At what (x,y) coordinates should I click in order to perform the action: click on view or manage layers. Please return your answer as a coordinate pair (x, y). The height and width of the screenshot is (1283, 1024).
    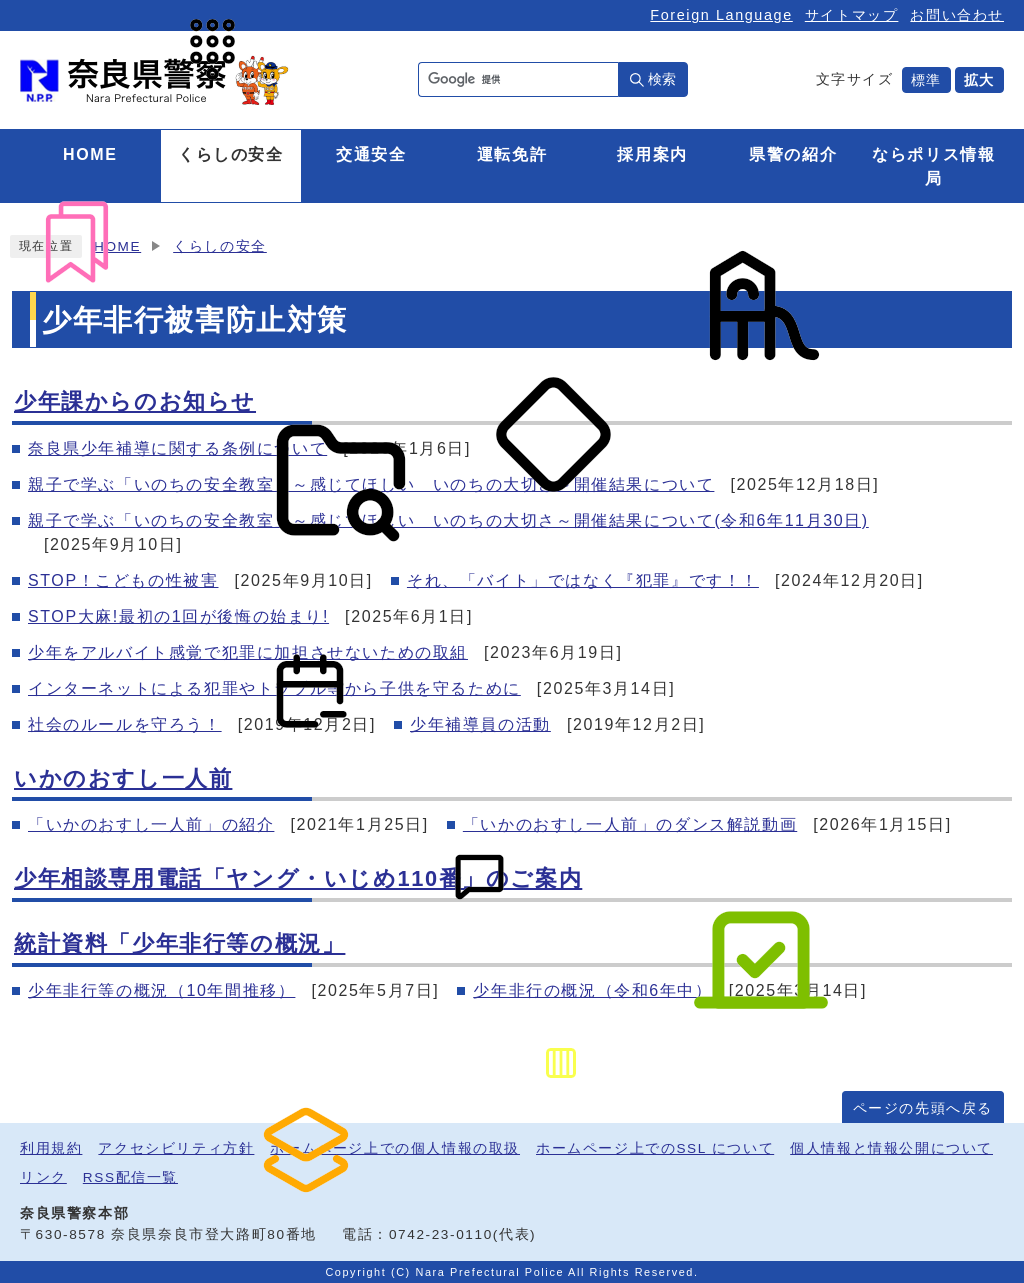
    Looking at the image, I should click on (306, 1150).